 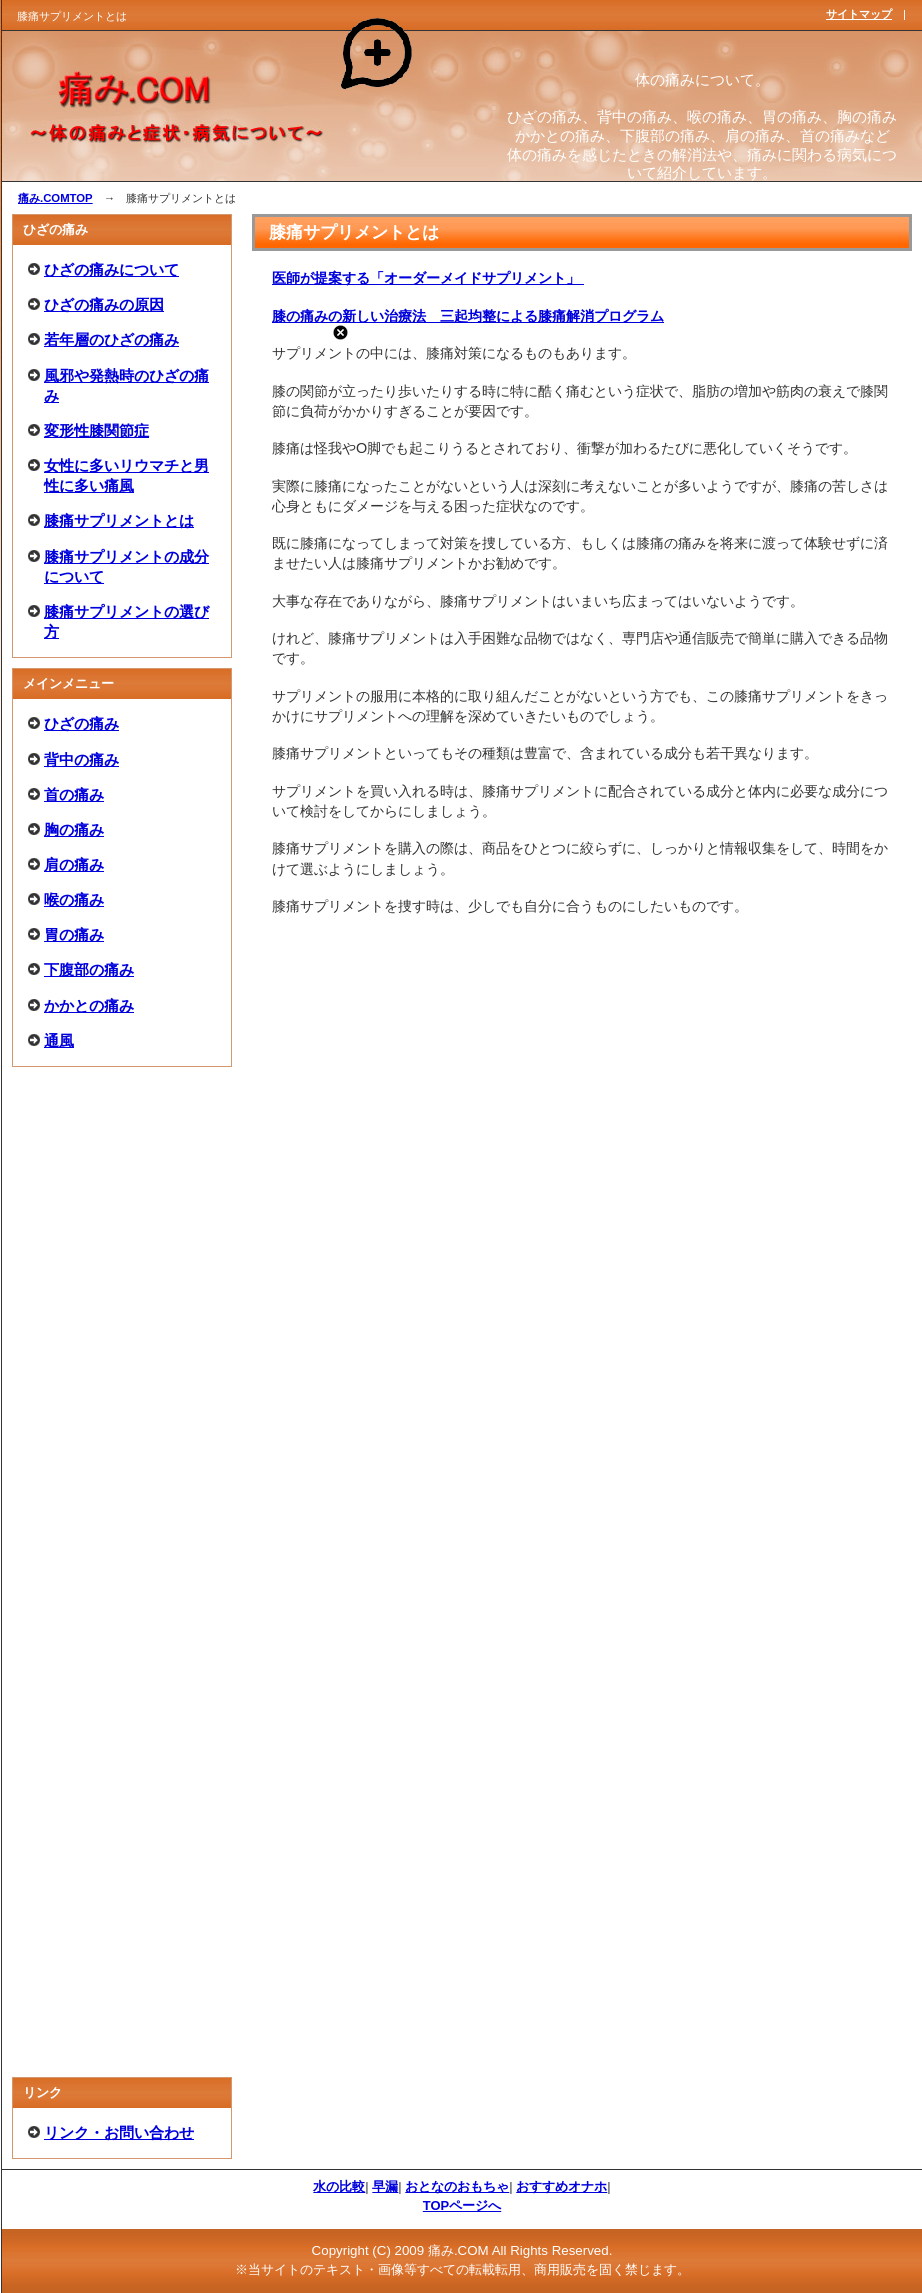 I want to click on cancel or close the current action, so click(x=340, y=332).